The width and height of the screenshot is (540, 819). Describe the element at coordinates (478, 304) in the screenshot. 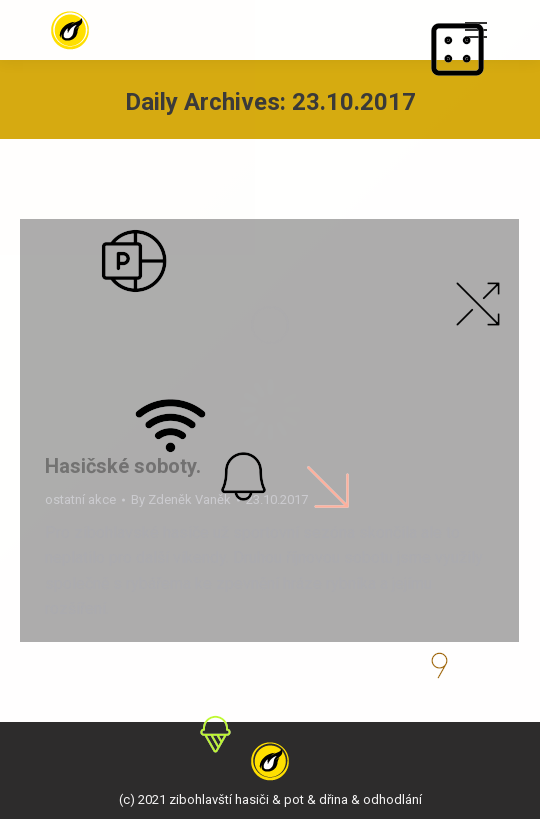

I see `shuffle or randomize playback order` at that location.